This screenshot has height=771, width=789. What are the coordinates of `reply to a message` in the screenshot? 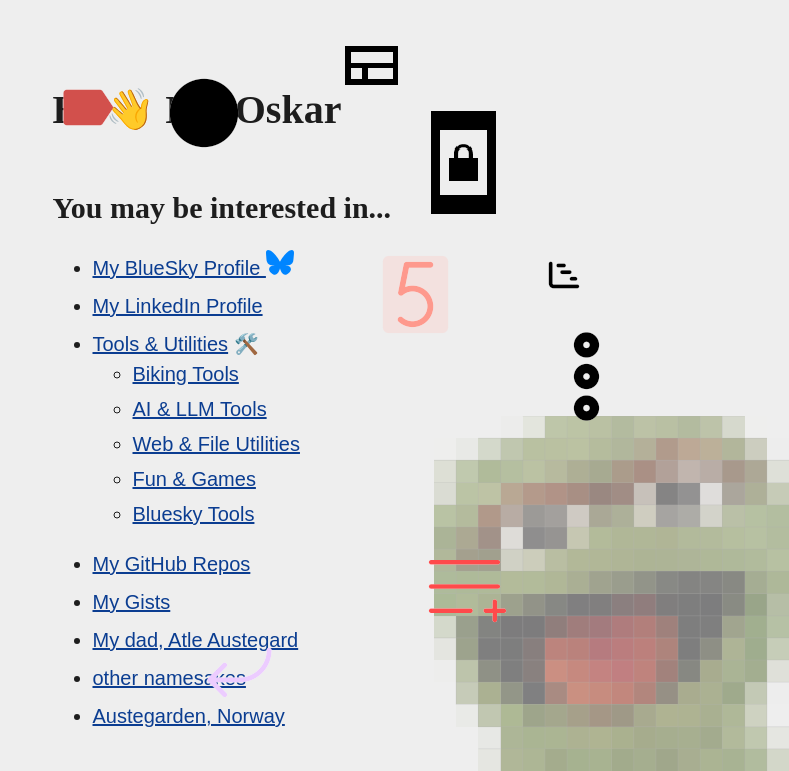 It's located at (239, 672).